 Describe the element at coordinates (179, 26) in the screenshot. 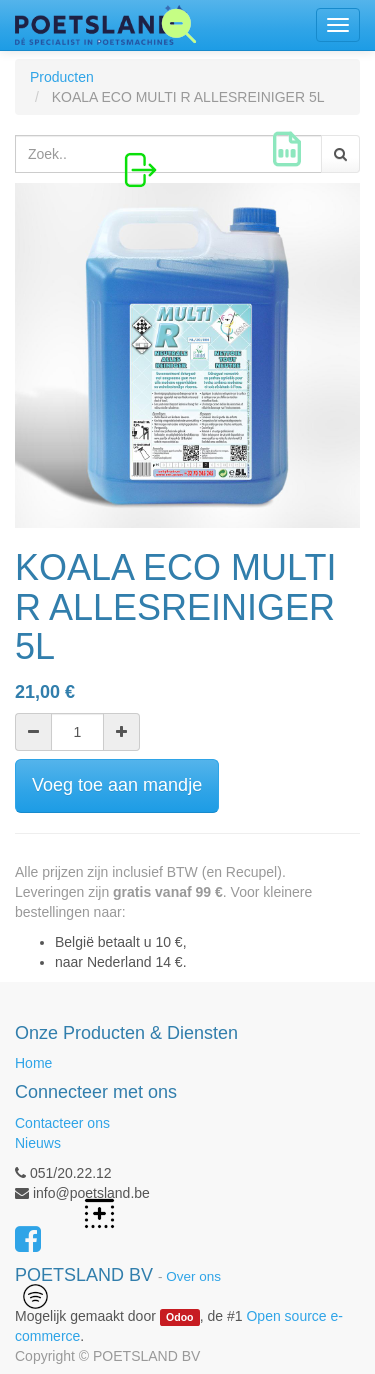

I see `zoom out of the current view` at that location.